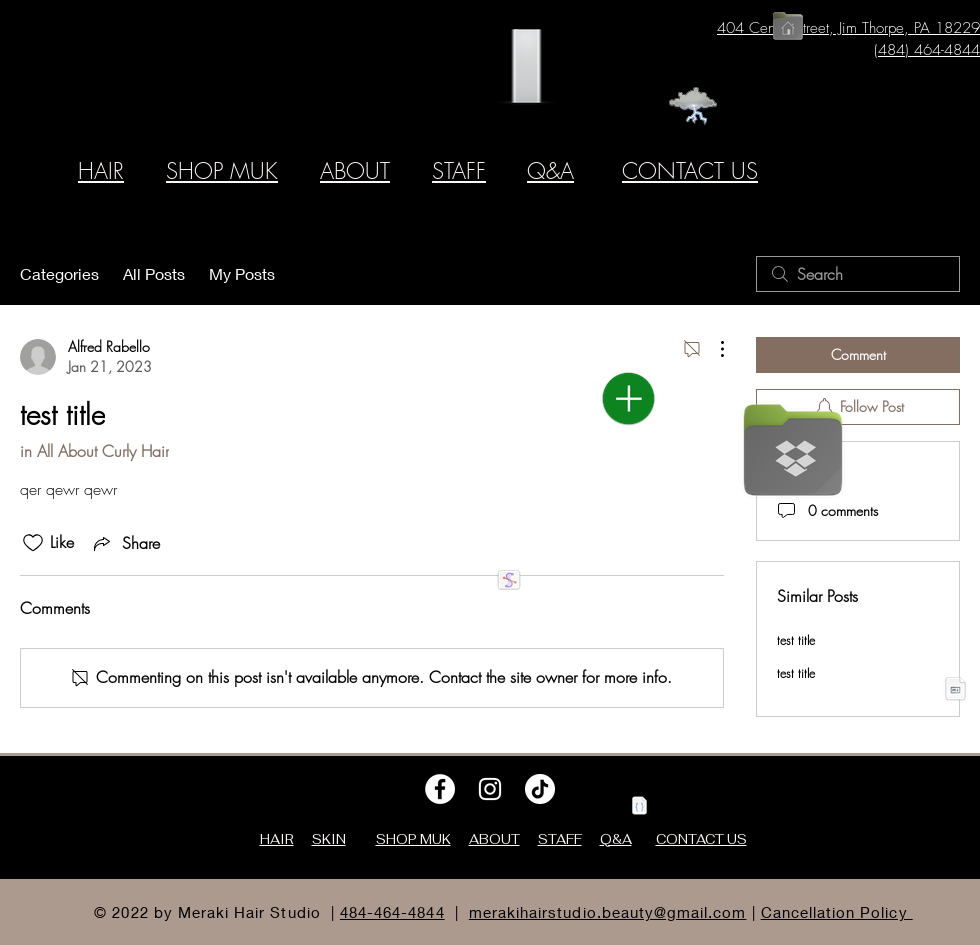 The image size is (980, 945). I want to click on open your dropbox folder, so click(793, 450).